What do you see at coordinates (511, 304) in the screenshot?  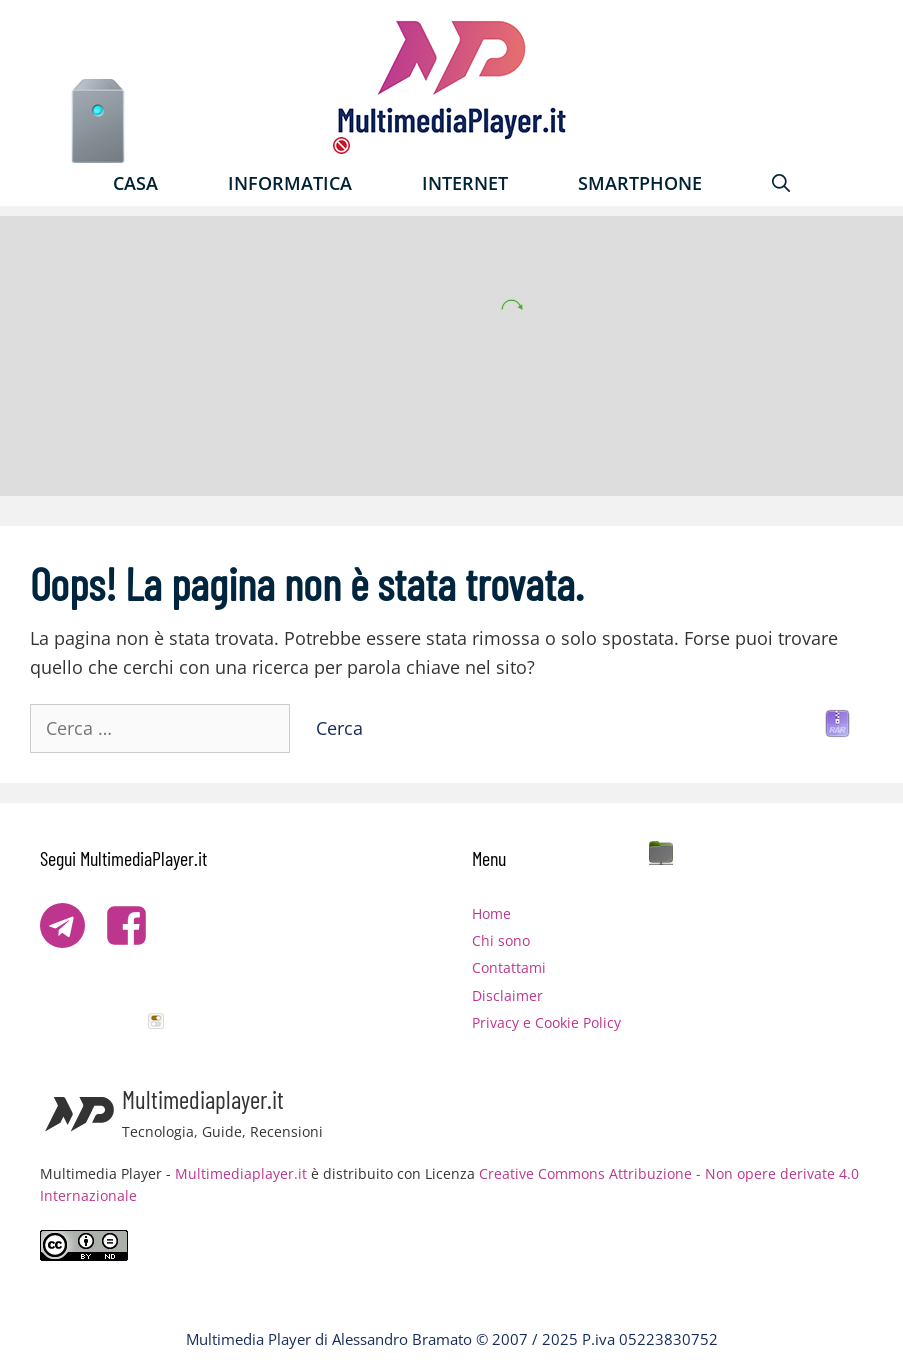 I see `redo the last undone action` at bounding box center [511, 304].